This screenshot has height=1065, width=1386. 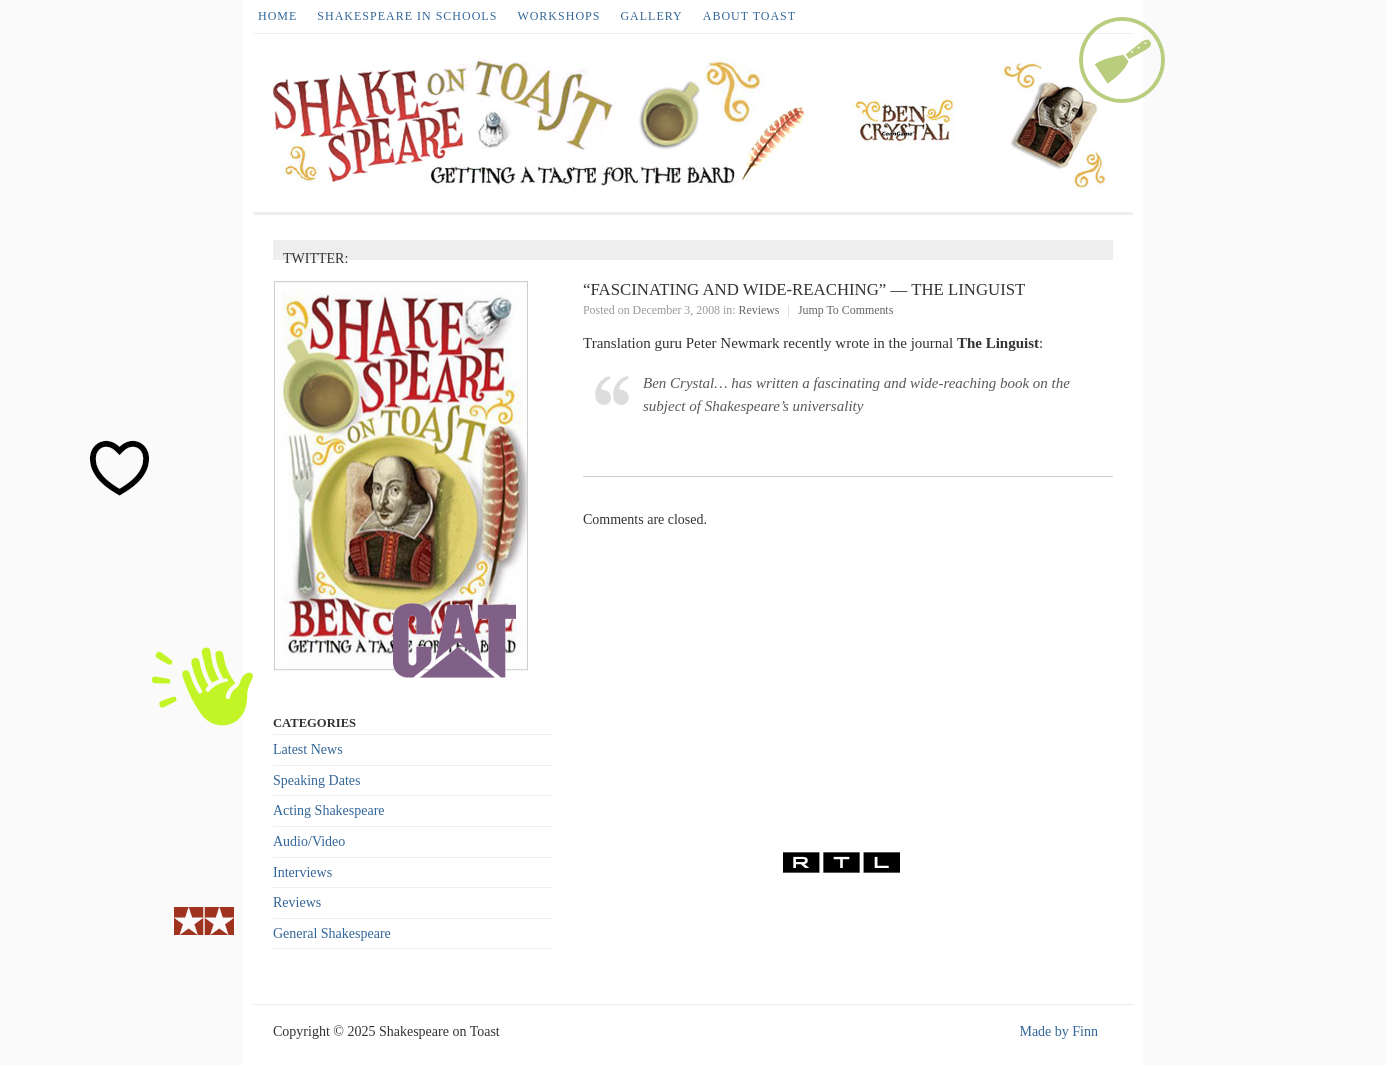 I want to click on add to favorites, so click(x=119, y=467).